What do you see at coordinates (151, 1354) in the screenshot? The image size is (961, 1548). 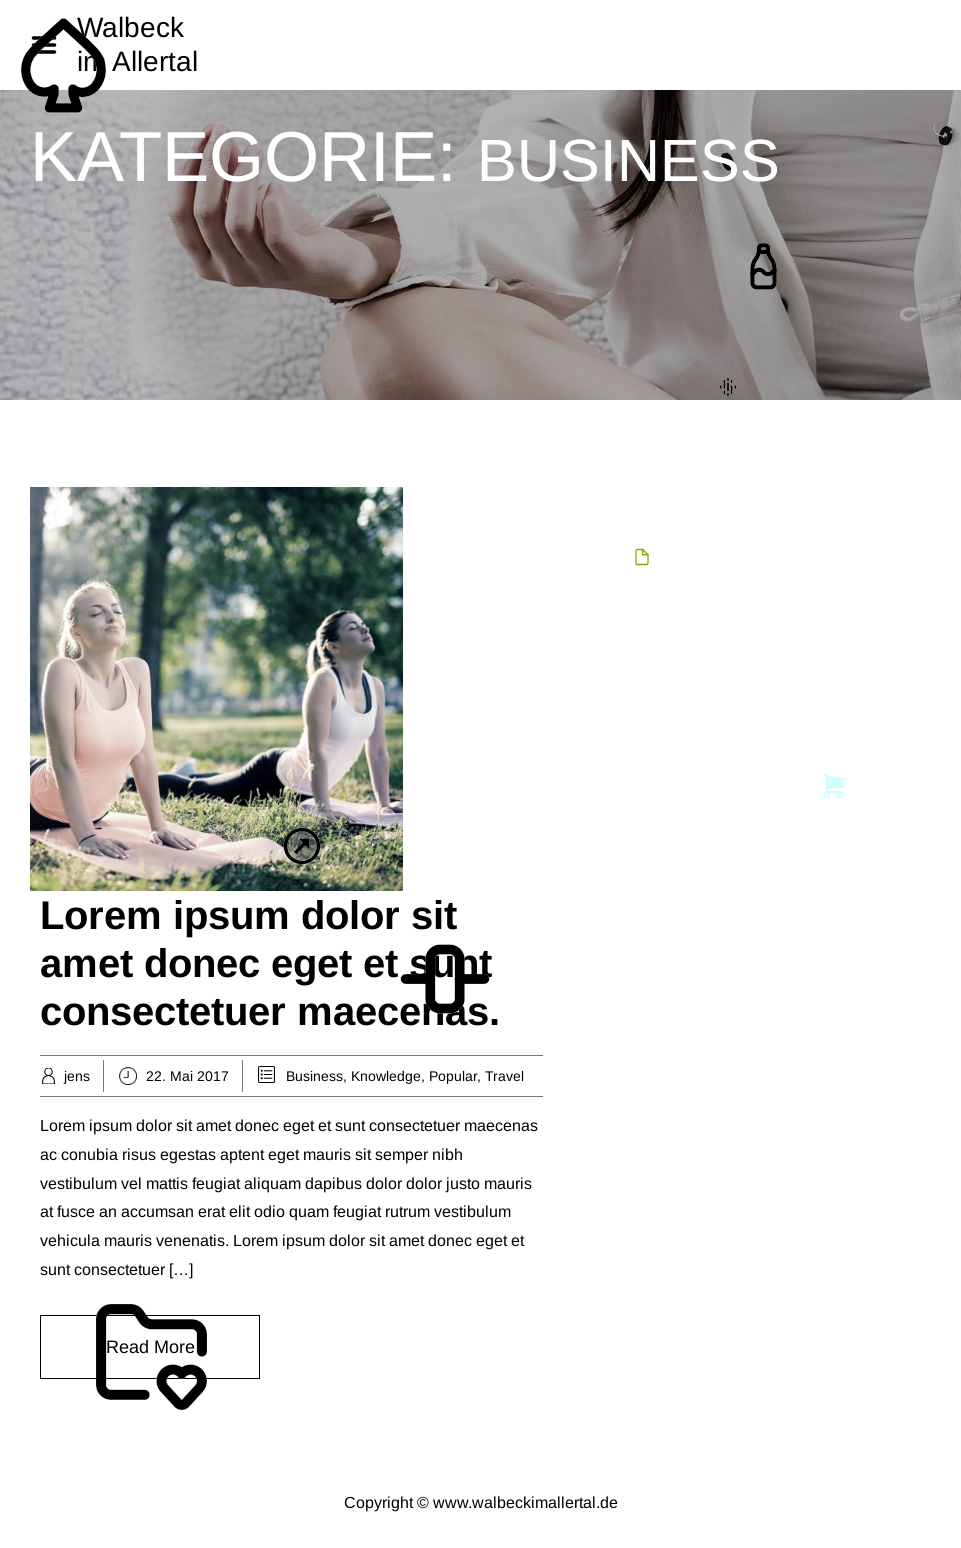 I see `access your favorites folder` at bounding box center [151, 1354].